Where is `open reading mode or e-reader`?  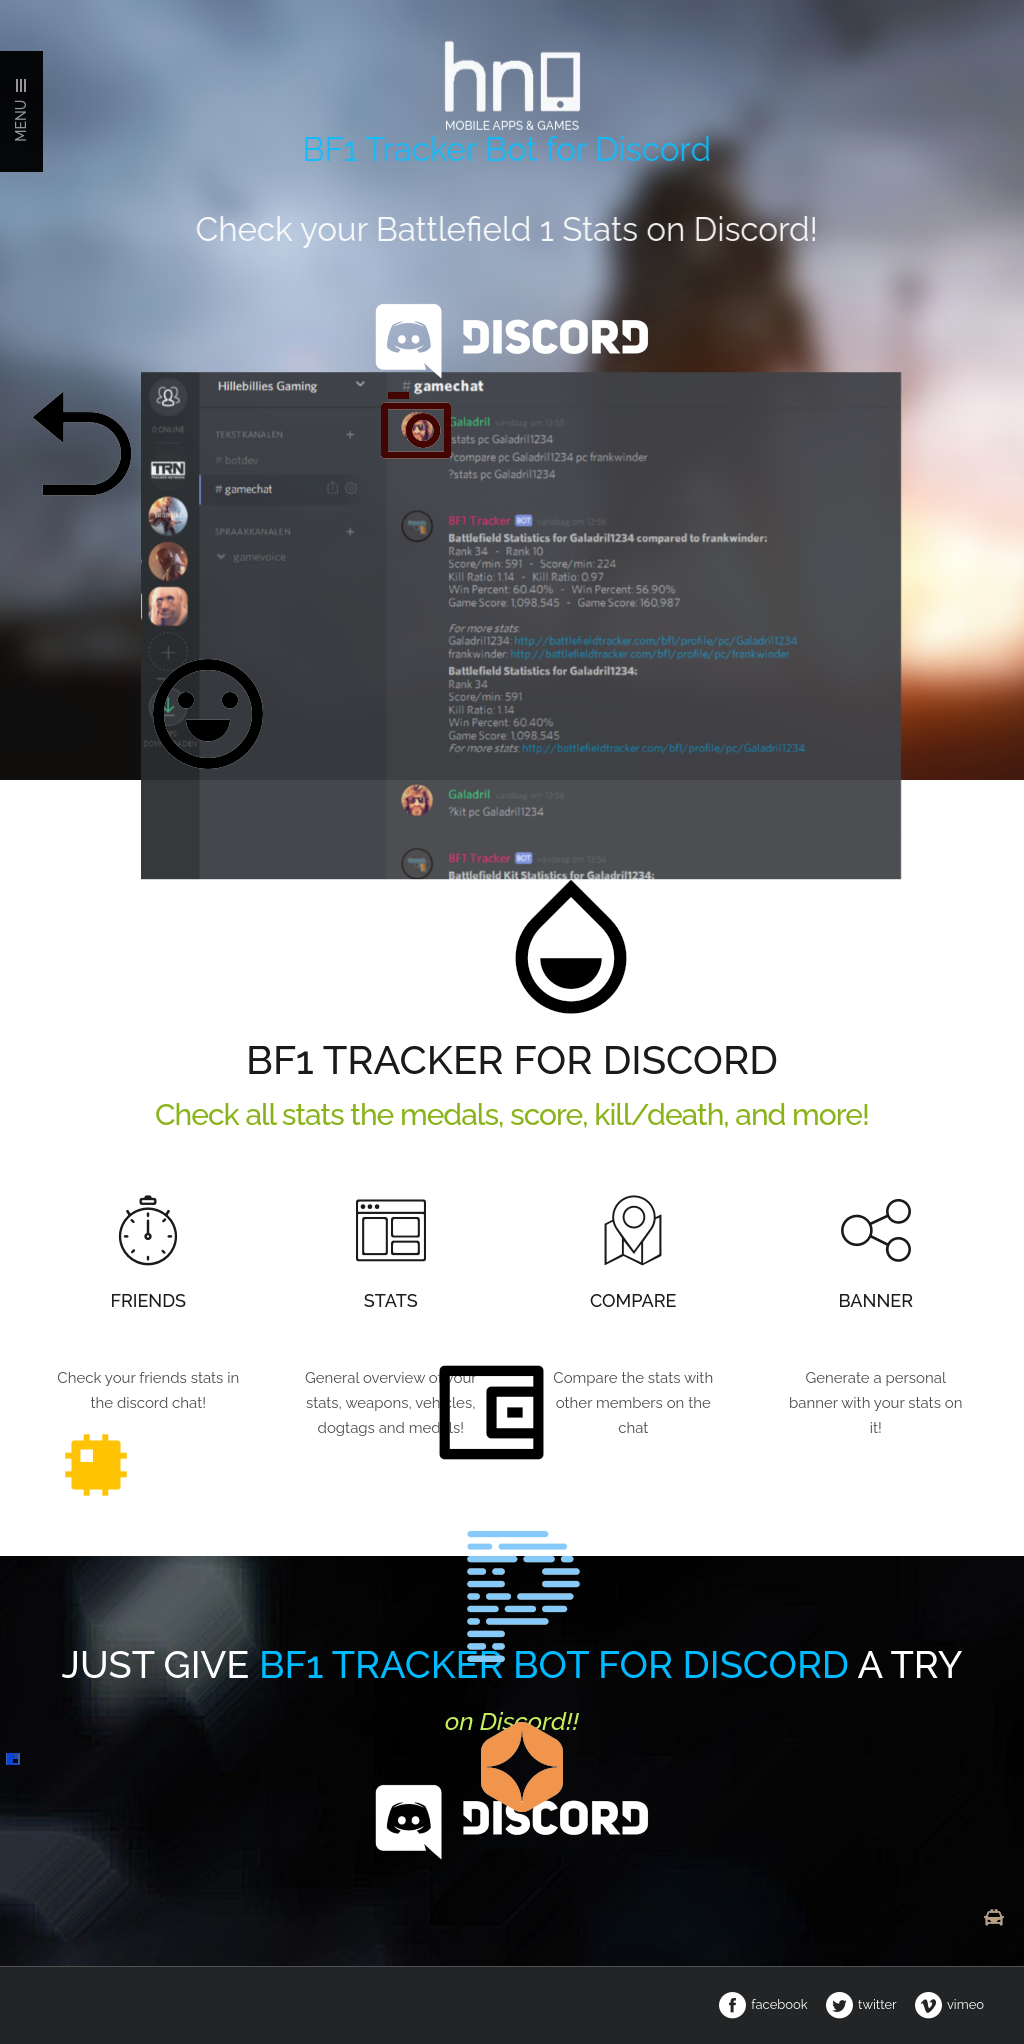
open reading mode or e-reader is located at coordinates (13, 1759).